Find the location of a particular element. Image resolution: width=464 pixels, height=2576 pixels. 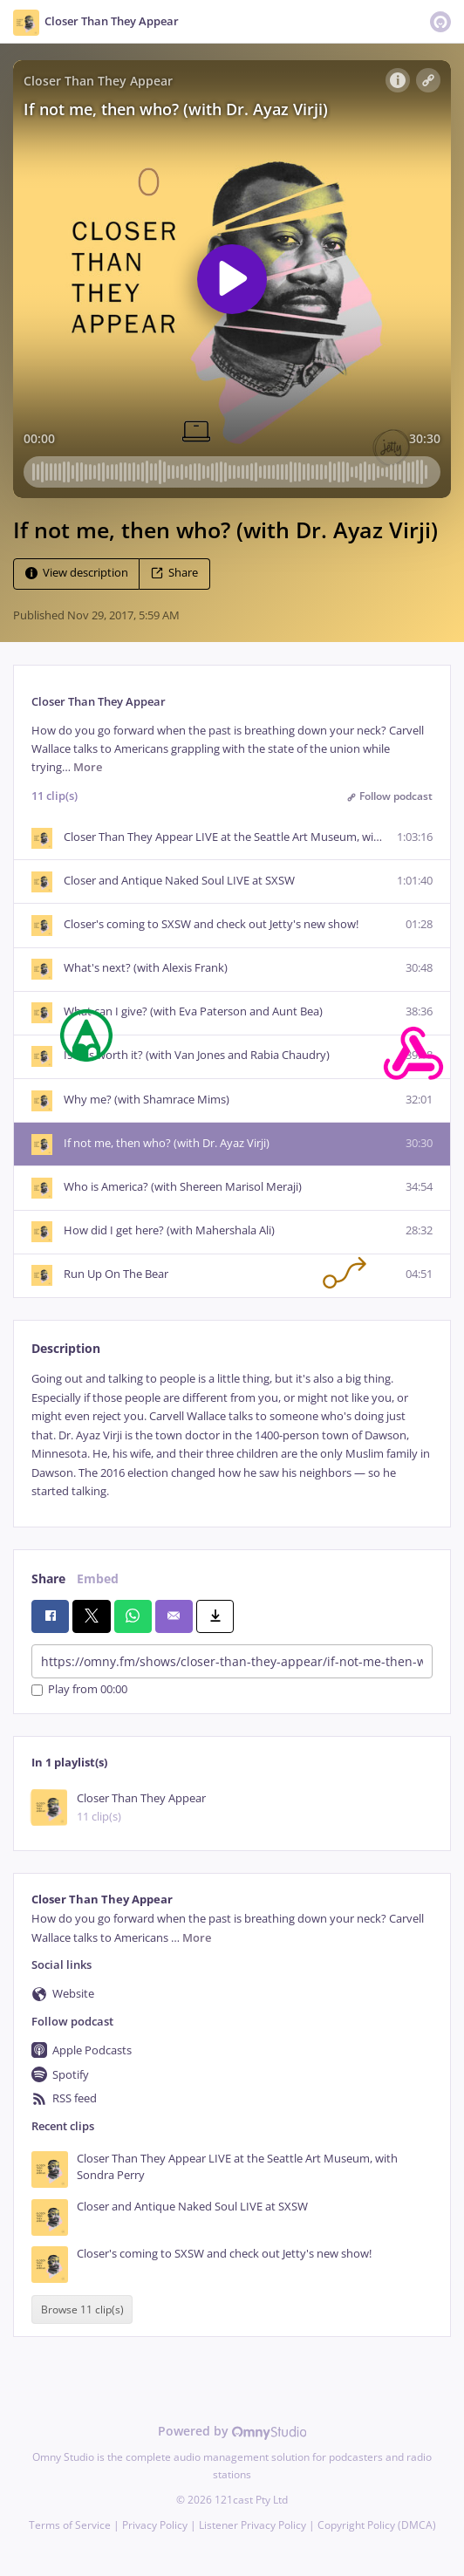

indicates a workflow or process flow direction is located at coordinates (345, 1273).